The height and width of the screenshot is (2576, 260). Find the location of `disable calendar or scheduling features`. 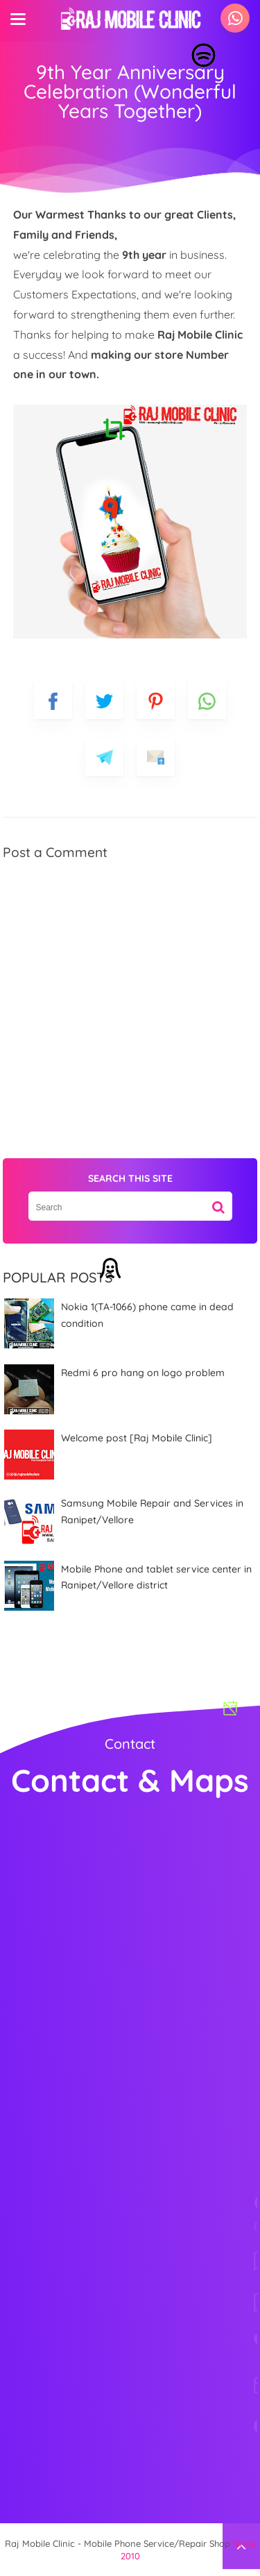

disable calendar or scheduling features is located at coordinates (230, 1709).